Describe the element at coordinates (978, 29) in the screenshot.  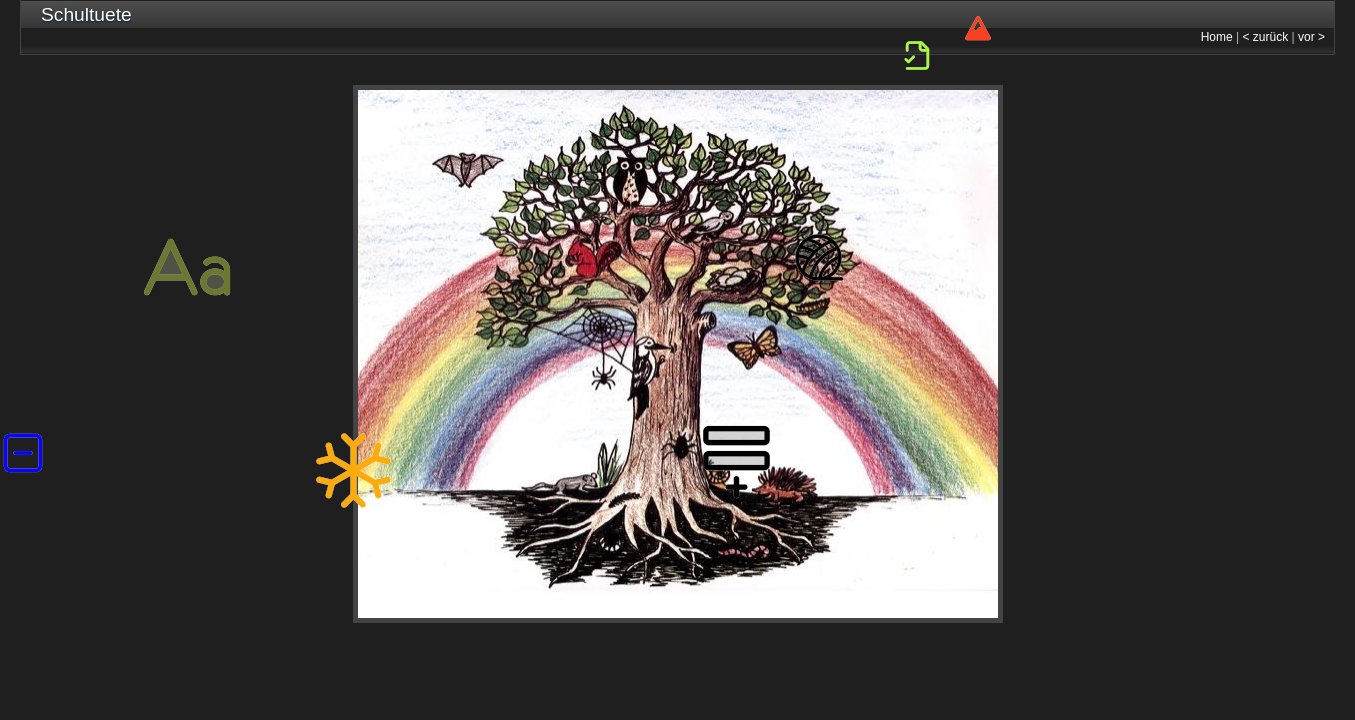
I see `view outdoor or nature-related content` at that location.